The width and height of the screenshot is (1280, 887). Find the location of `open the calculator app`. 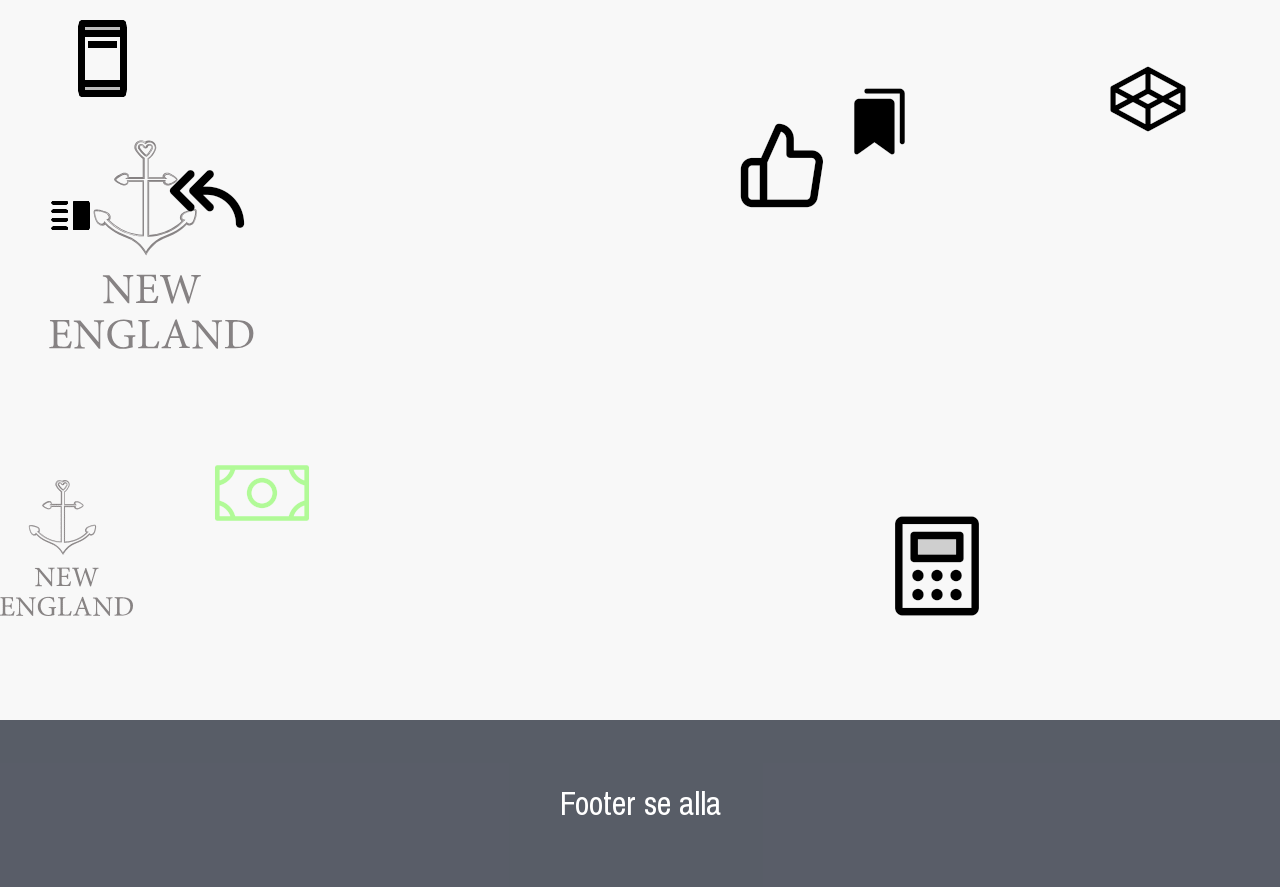

open the calculator app is located at coordinates (937, 566).